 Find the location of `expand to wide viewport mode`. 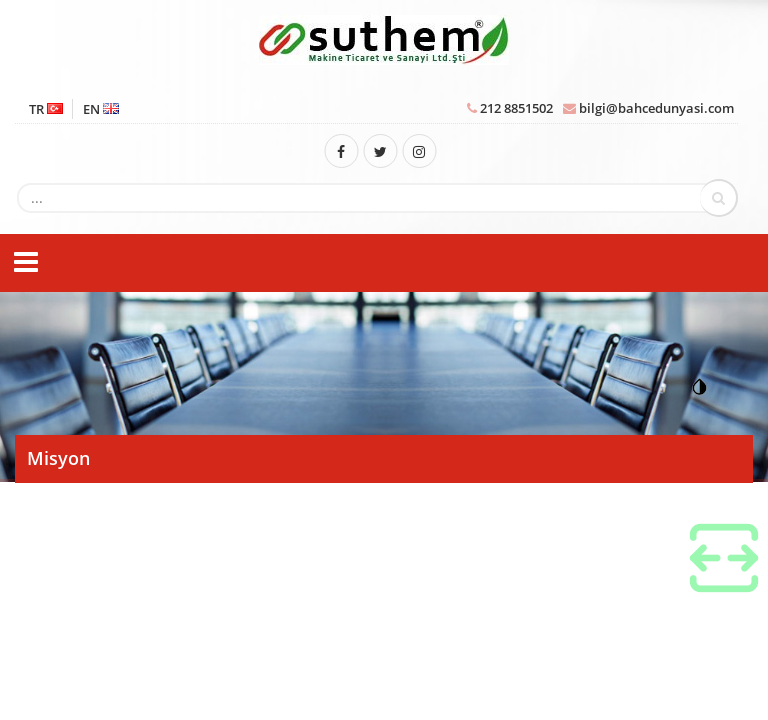

expand to wide viewport mode is located at coordinates (724, 558).